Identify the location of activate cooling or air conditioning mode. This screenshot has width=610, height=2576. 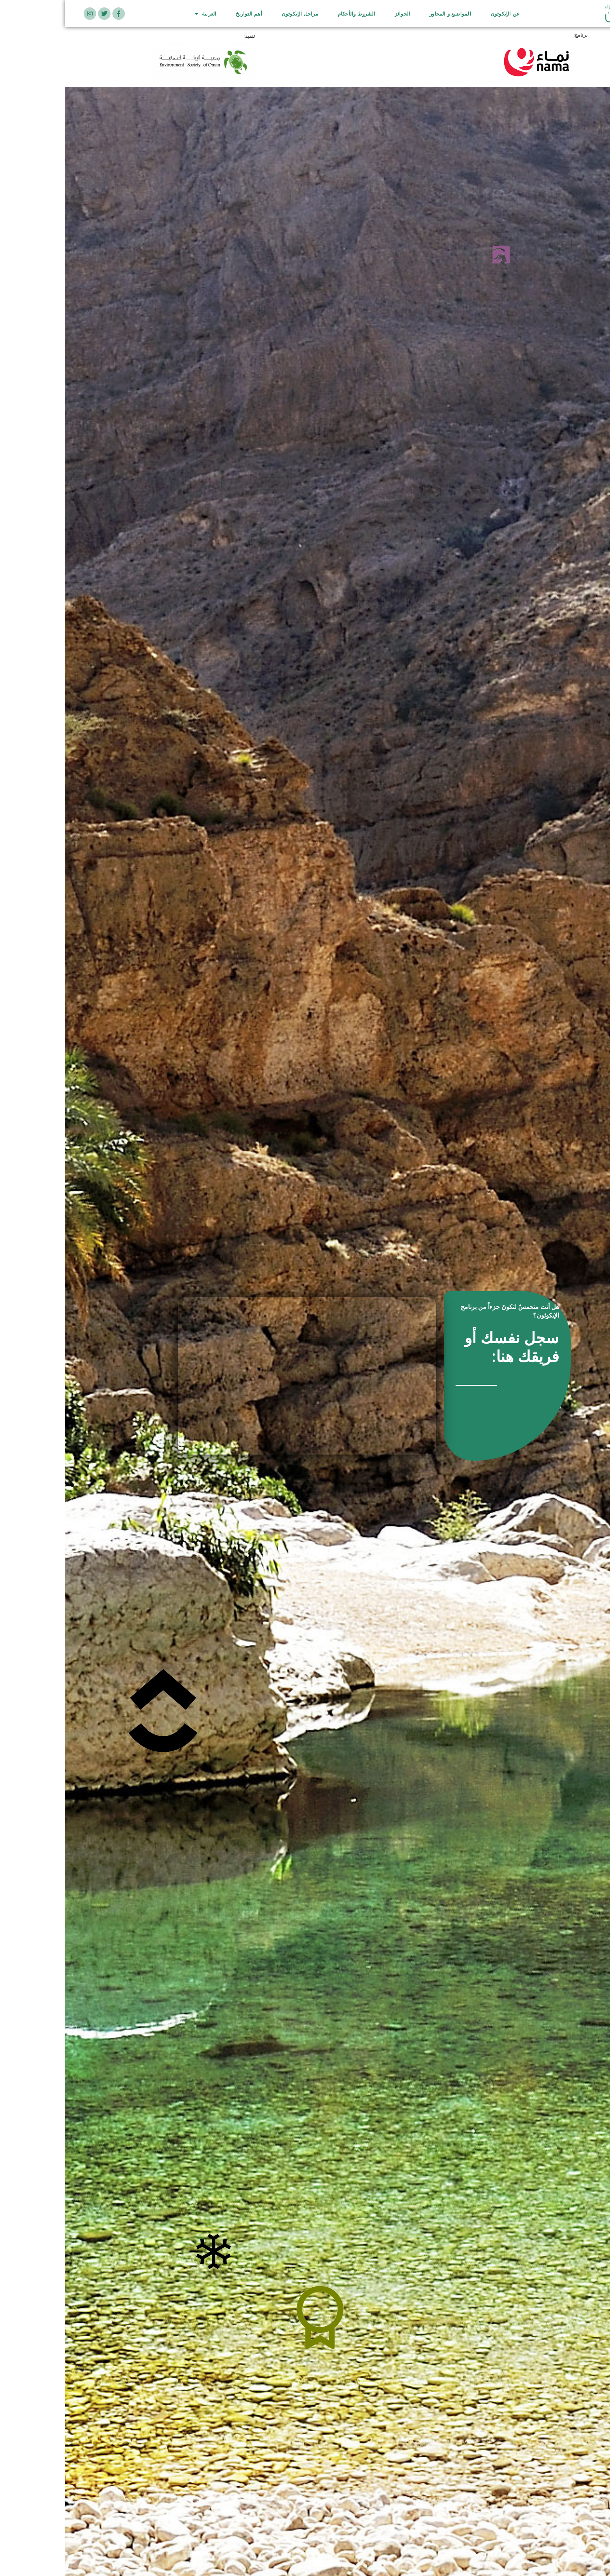
(214, 2251).